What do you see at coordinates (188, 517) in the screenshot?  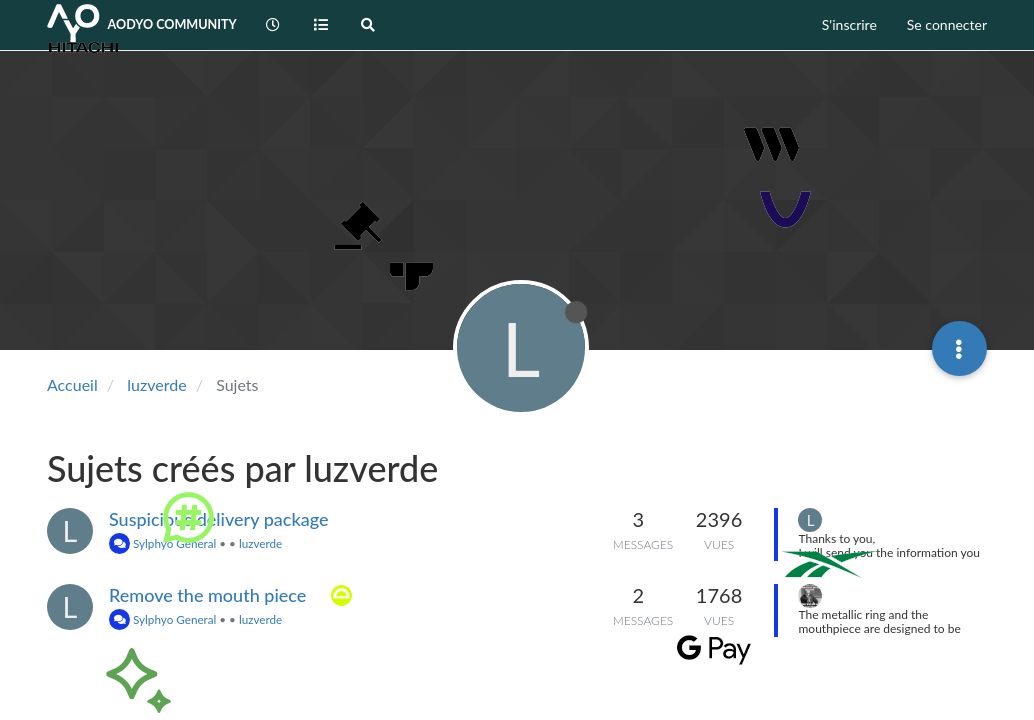 I see `open a threaded conversation` at bounding box center [188, 517].